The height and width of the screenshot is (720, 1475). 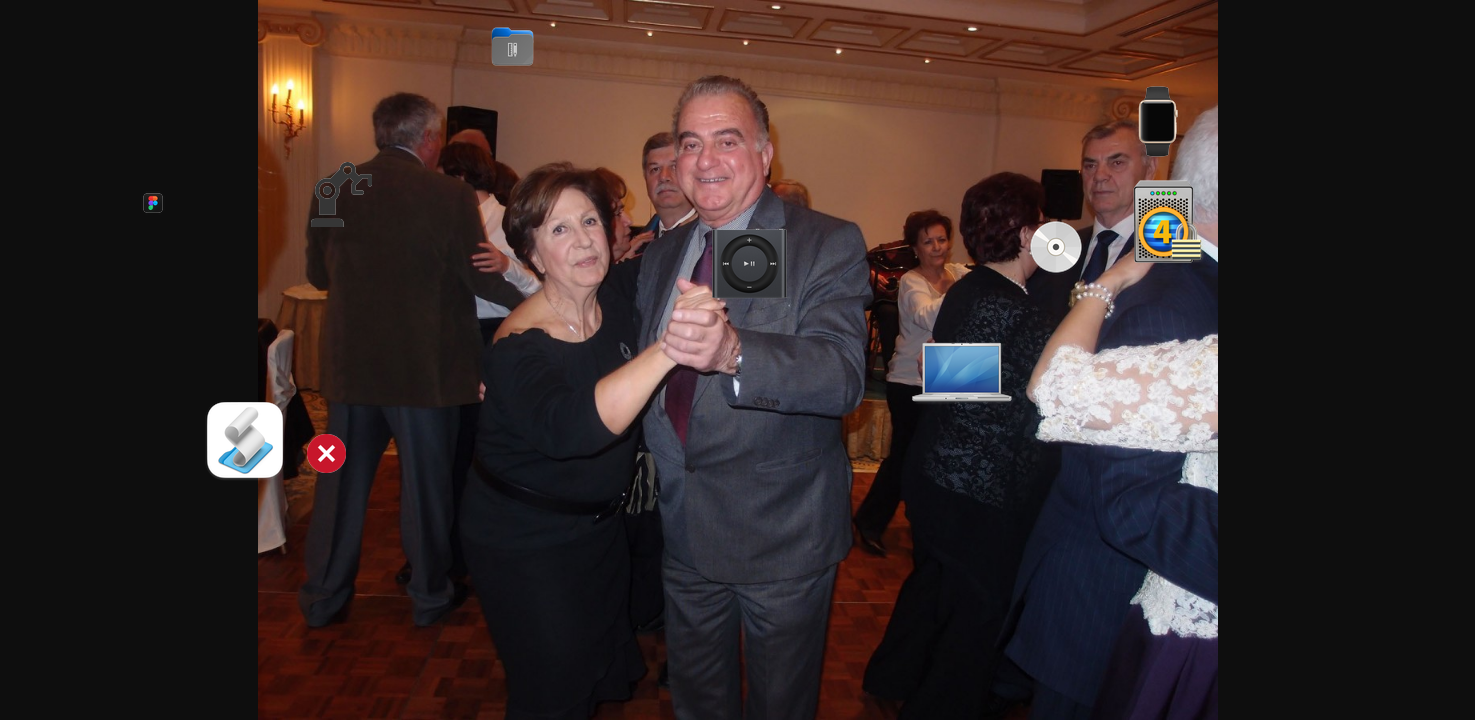 What do you see at coordinates (749, 263) in the screenshot?
I see `access ipod shuffle device settings` at bounding box center [749, 263].